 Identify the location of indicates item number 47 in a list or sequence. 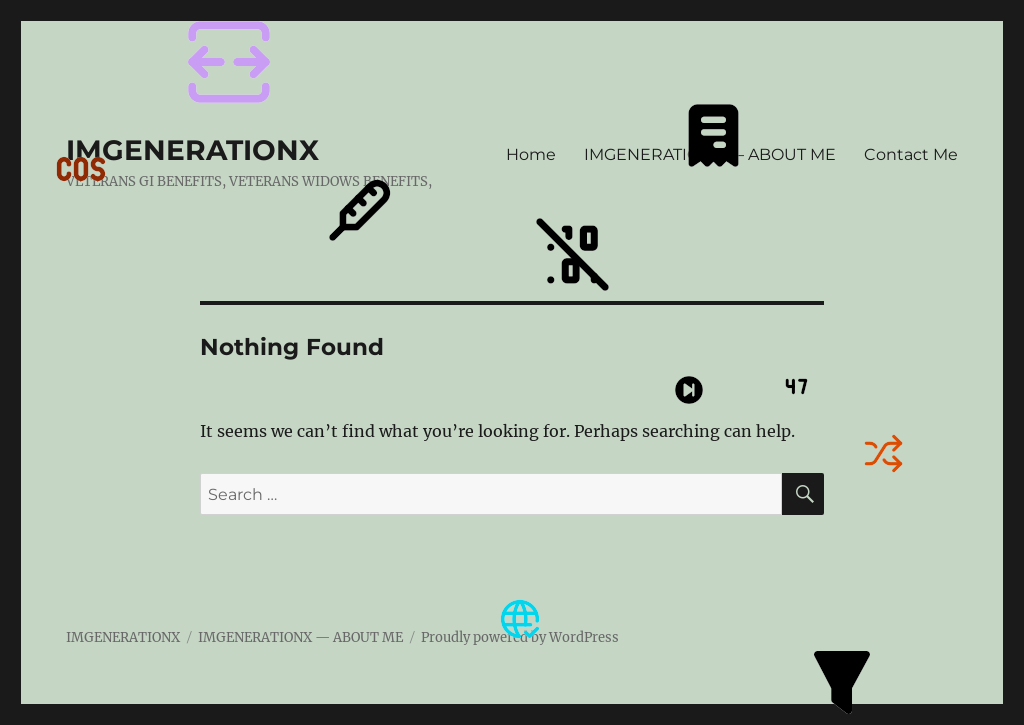
(796, 386).